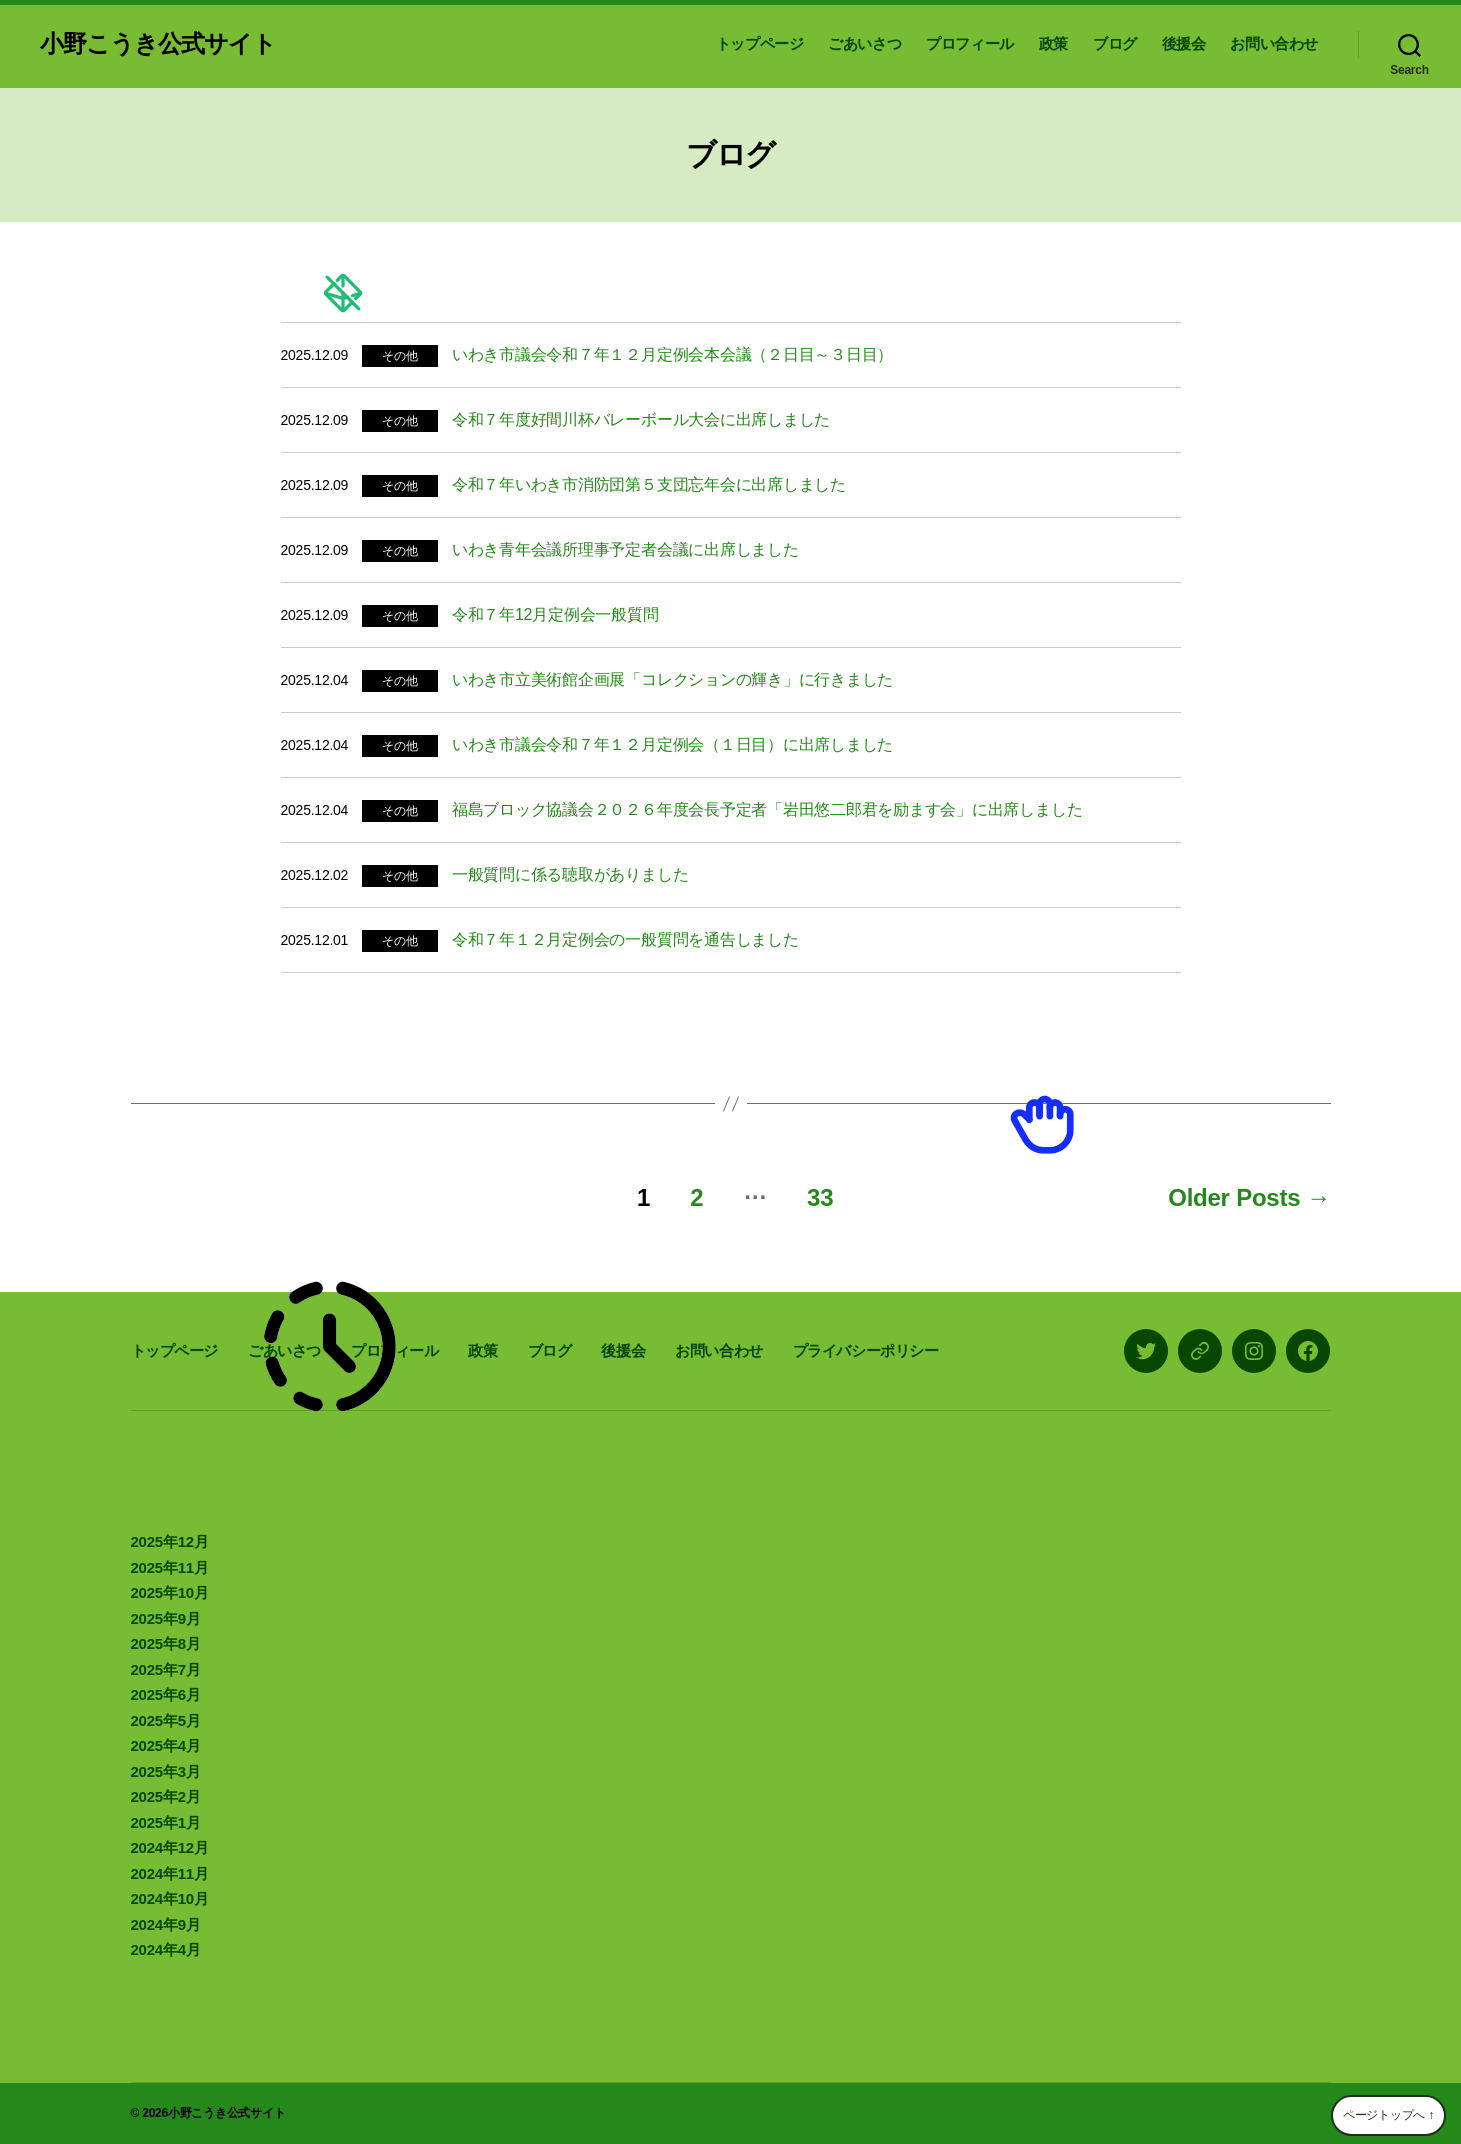 Image resolution: width=1461 pixels, height=2144 pixels. I want to click on toggle viewing history on or off, so click(329, 1346).